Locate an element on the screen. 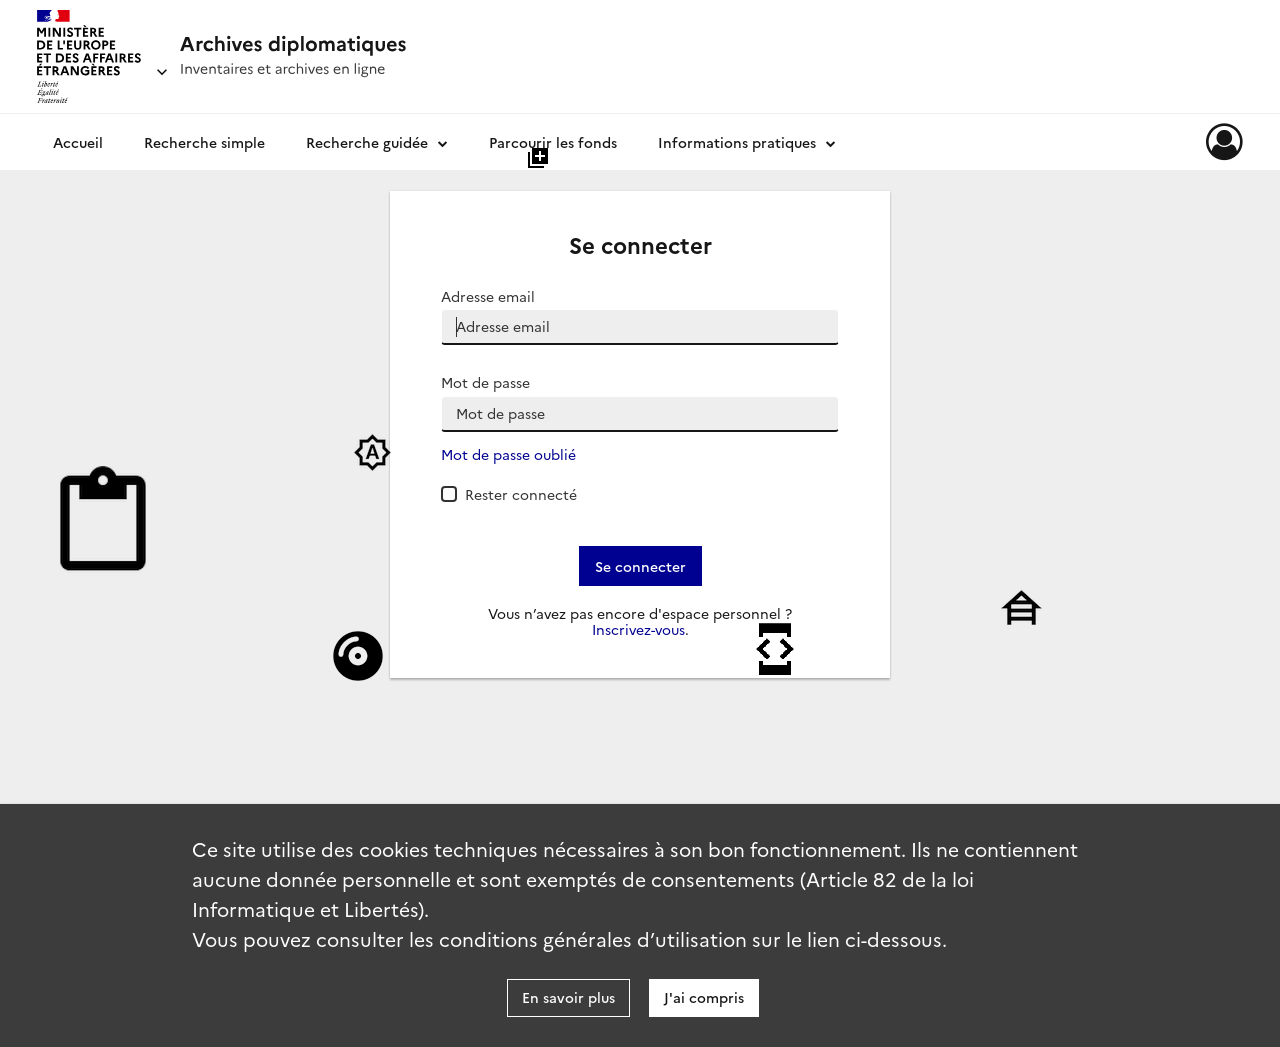 The height and width of the screenshot is (1047, 1280). view home exterior or siding options is located at coordinates (1021, 608).